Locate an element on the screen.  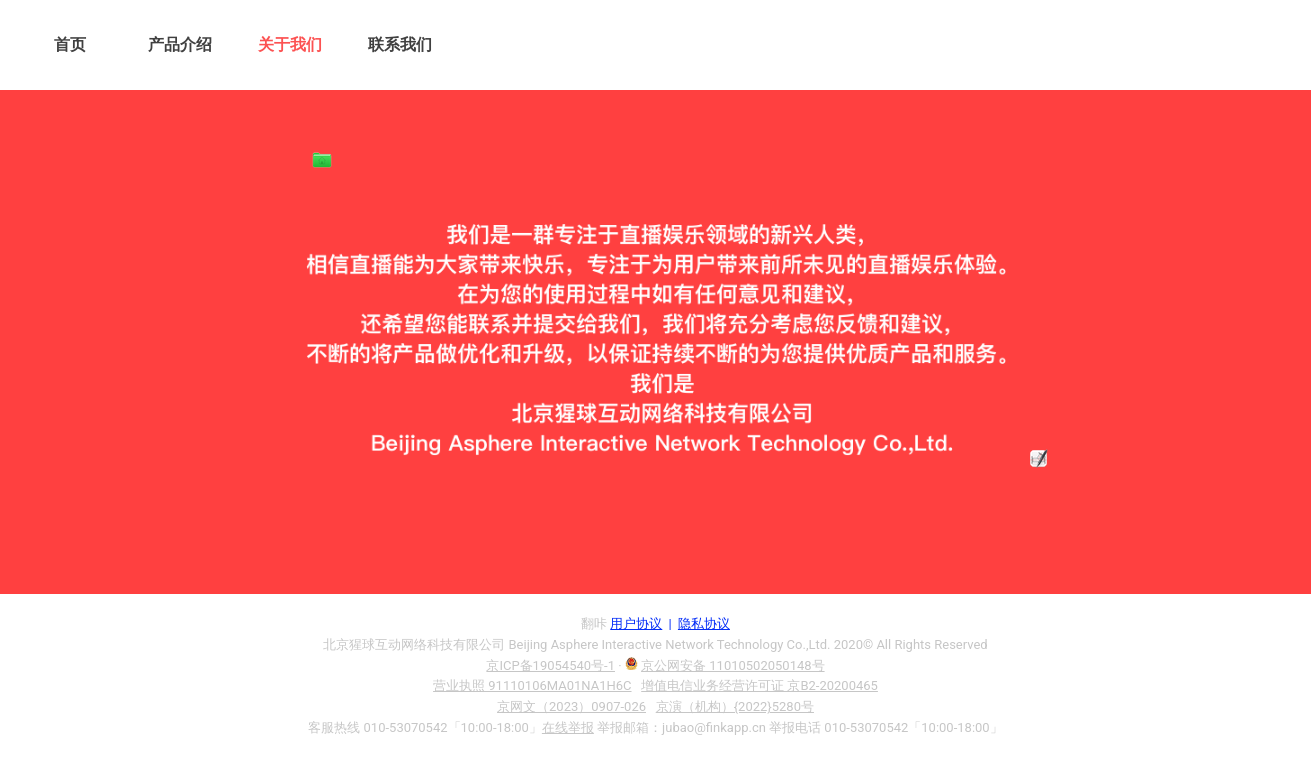
open QCAD drafting application is located at coordinates (1038, 458).